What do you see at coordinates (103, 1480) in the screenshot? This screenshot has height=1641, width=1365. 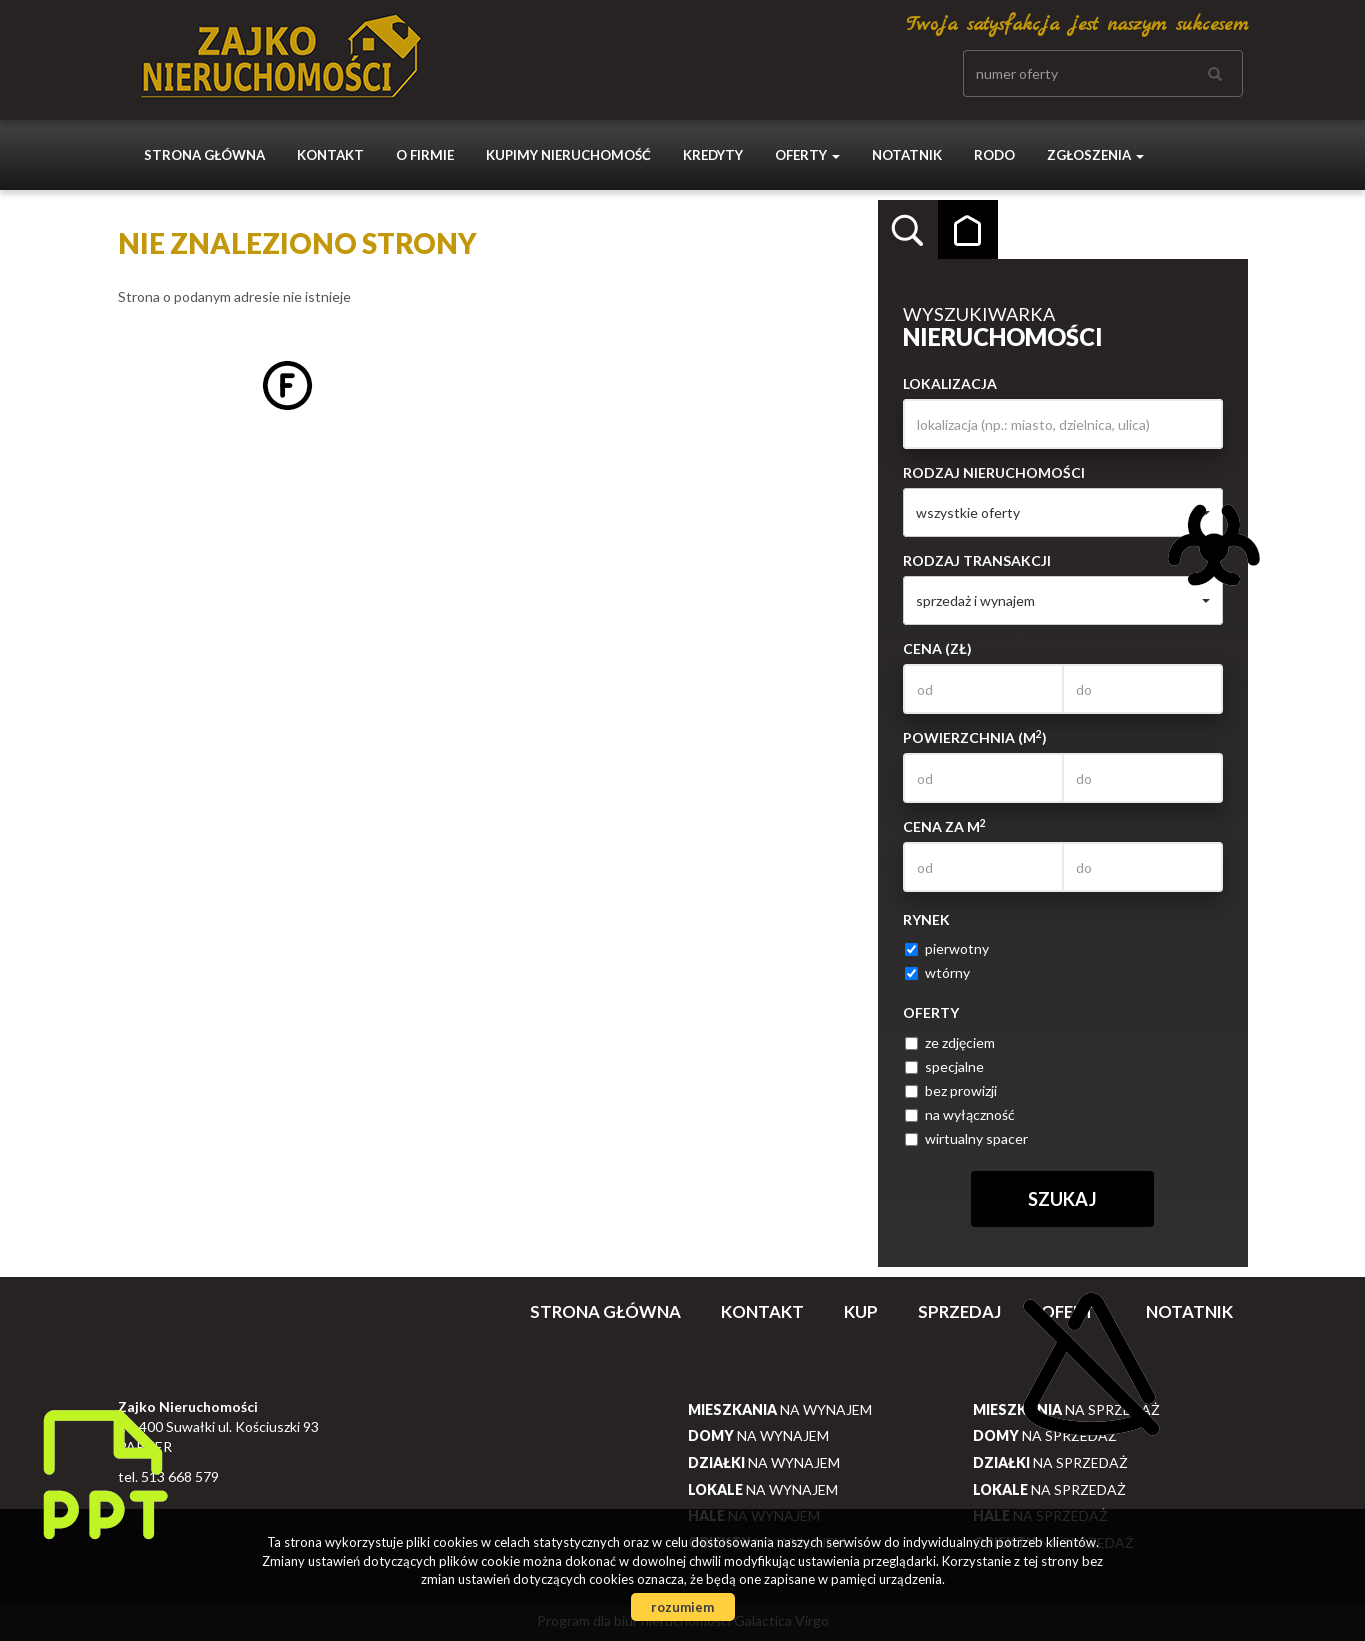 I see `open a PowerPoint presentation file` at bounding box center [103, 1480].